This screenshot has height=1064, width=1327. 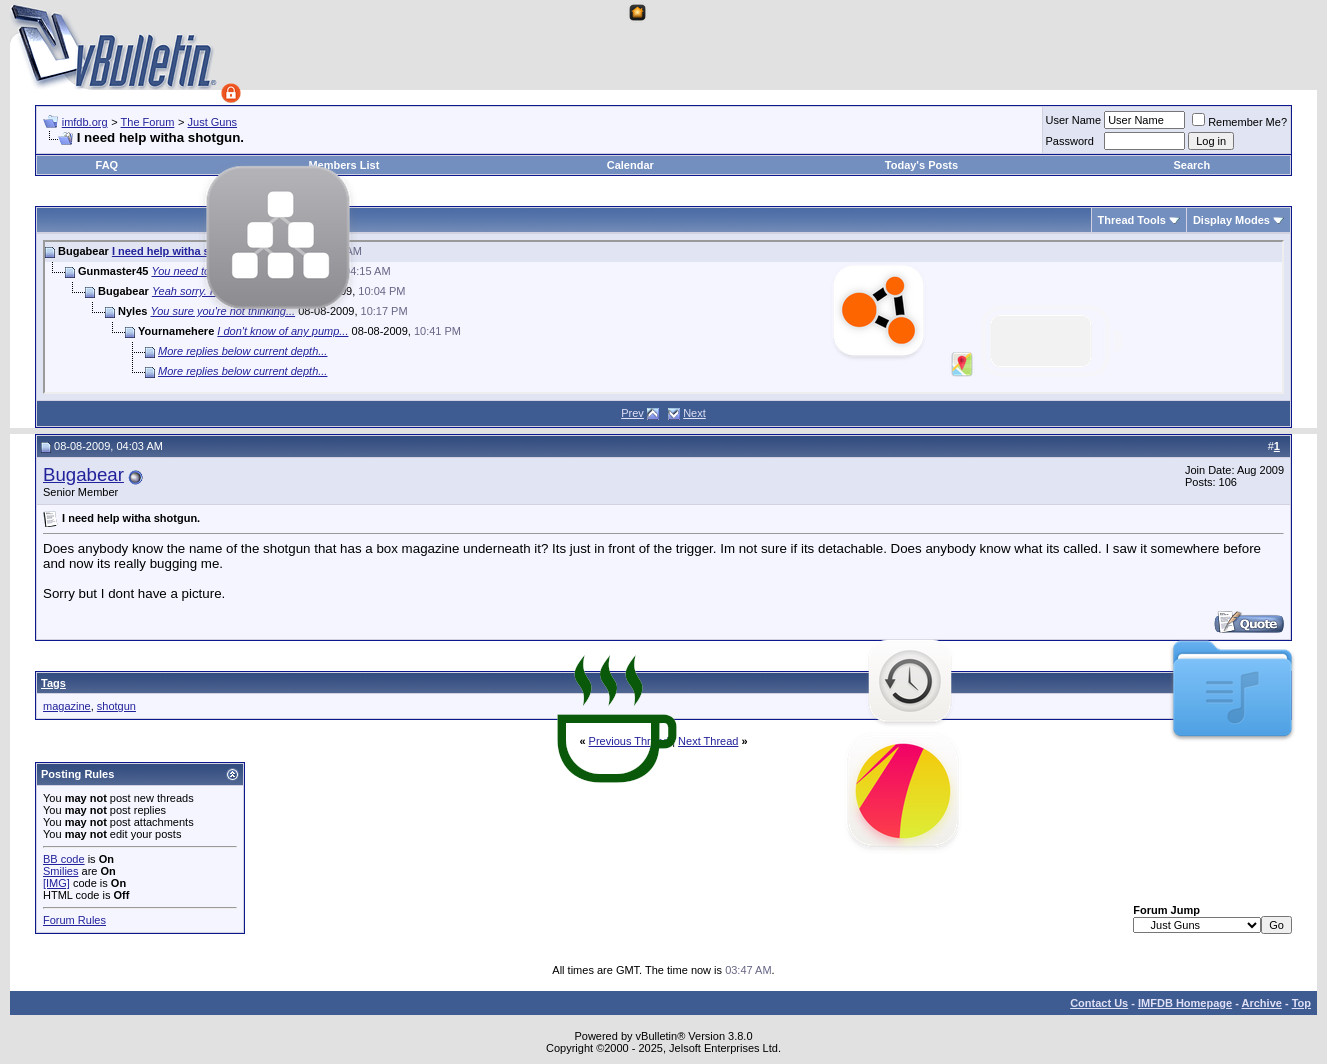 I want to click on open the home app, so click(x=637, y=12).